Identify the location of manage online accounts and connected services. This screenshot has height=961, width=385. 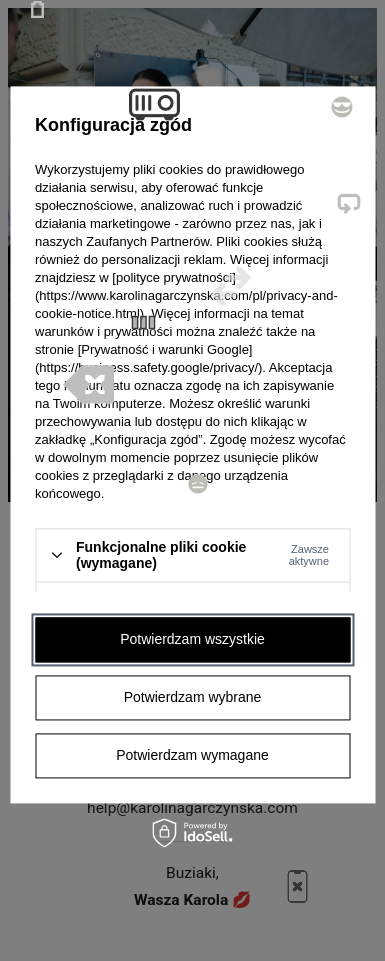
(295, 21).